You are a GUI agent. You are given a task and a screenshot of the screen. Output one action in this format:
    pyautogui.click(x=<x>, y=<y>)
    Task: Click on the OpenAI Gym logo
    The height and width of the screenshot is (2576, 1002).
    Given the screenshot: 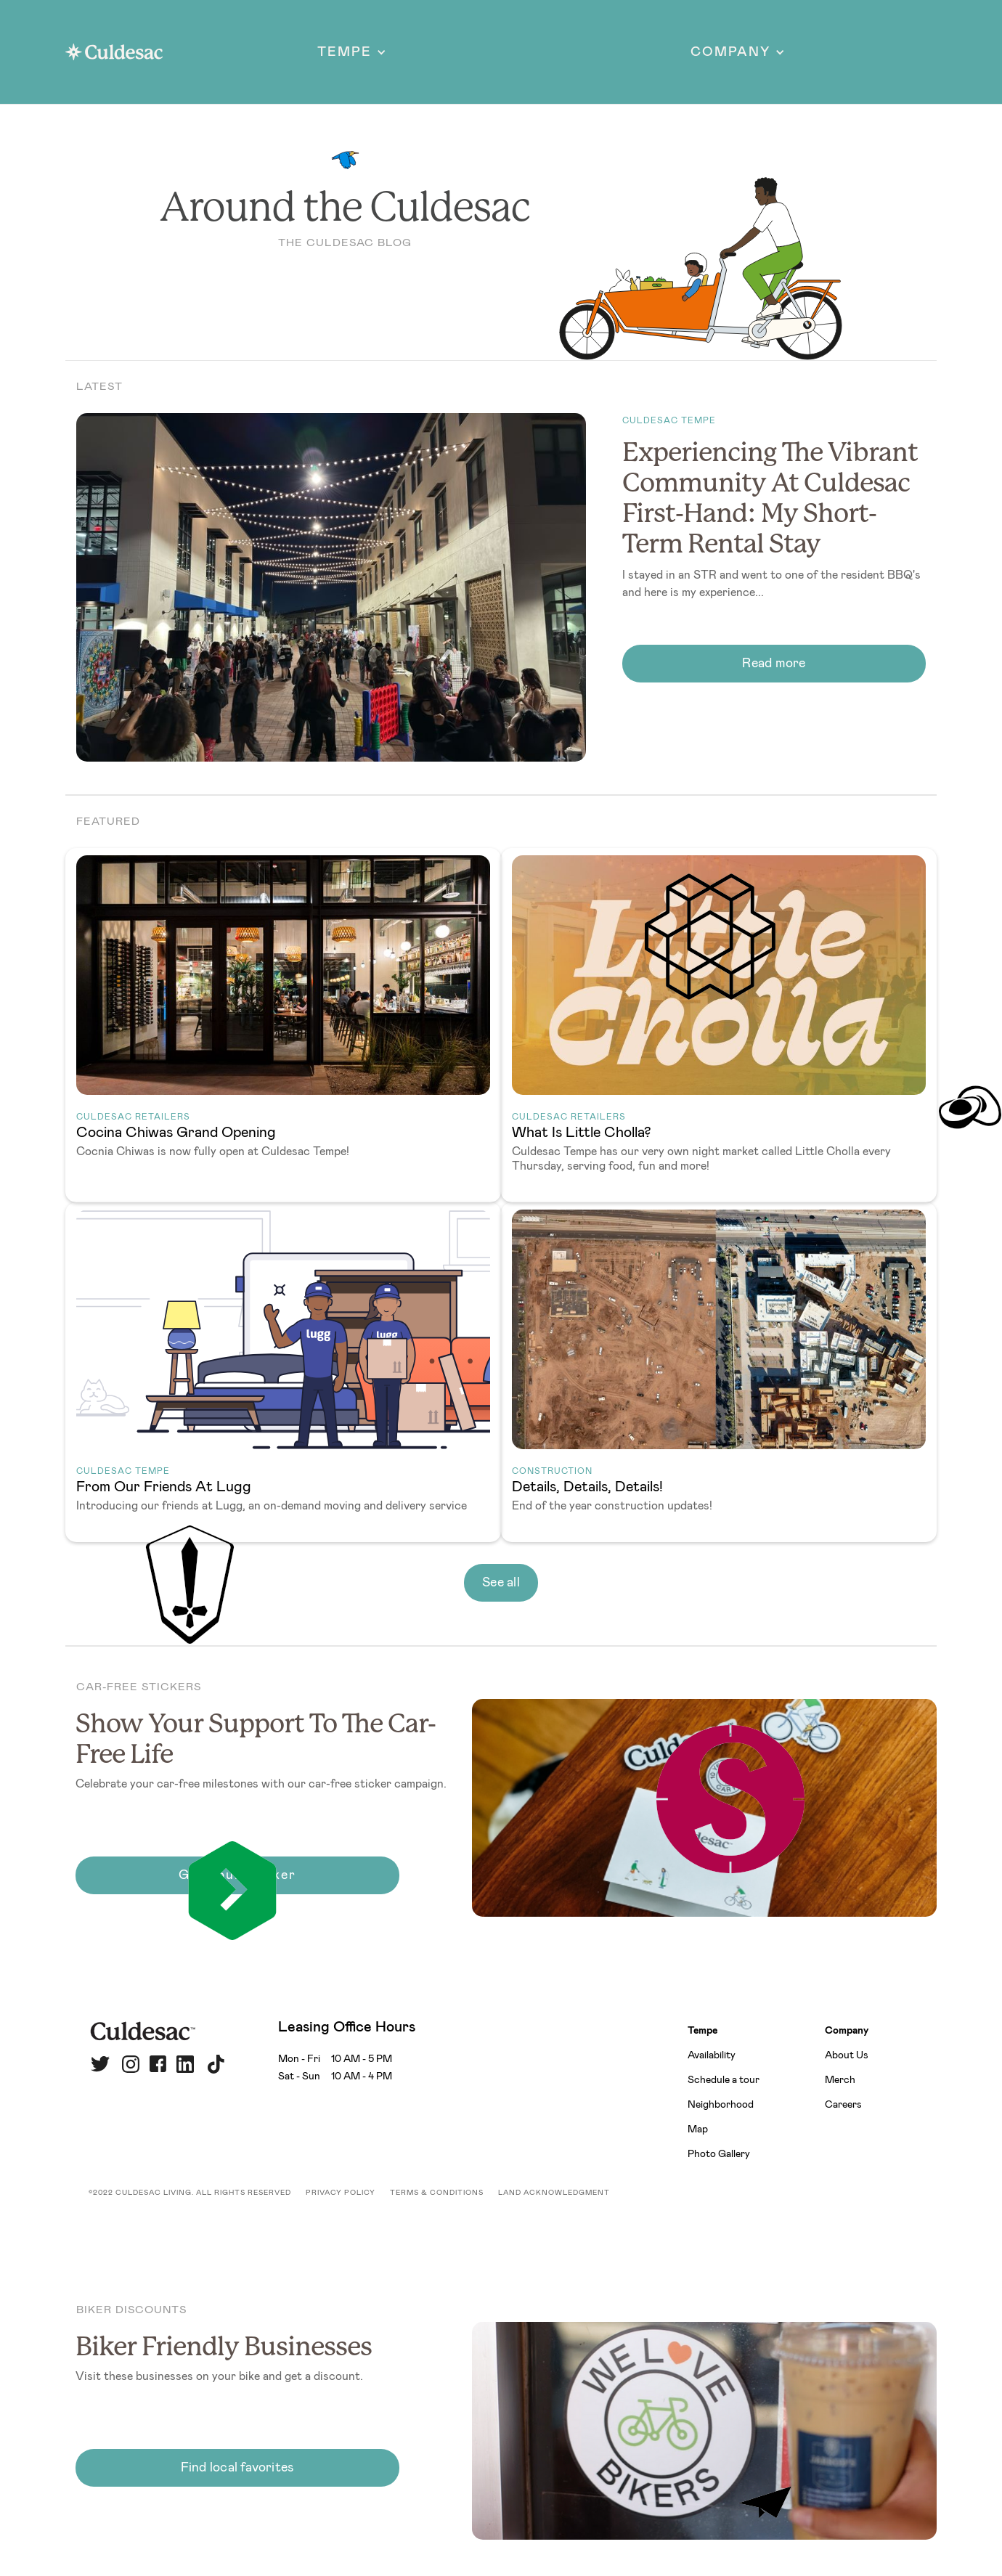 What is the action you would take?
    pyautogui.click(x=710, y=937)
    